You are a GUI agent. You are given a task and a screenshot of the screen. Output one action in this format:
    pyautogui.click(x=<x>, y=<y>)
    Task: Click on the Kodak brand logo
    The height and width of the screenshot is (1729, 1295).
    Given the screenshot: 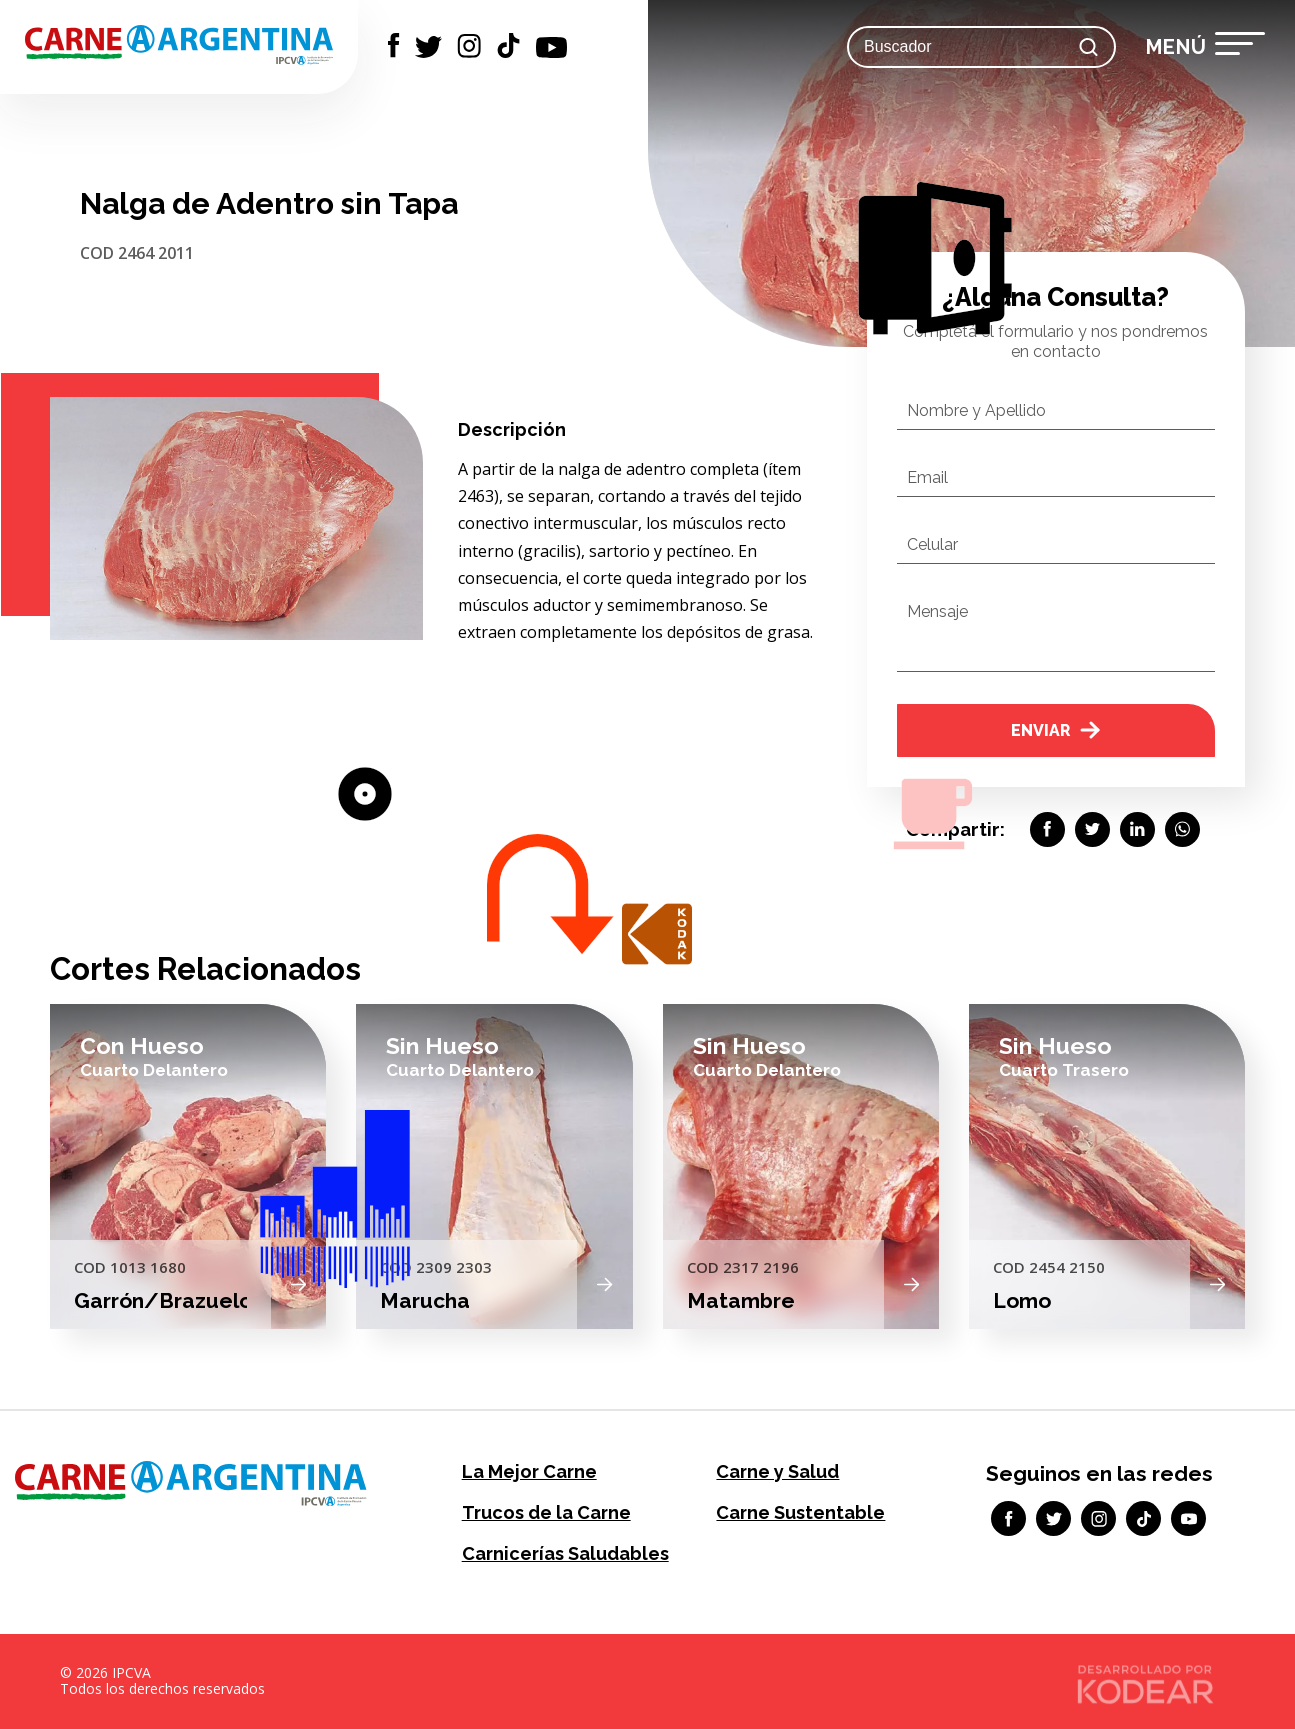 What is the action you would take?
    pyautogui.click(x=657, y=934)
    